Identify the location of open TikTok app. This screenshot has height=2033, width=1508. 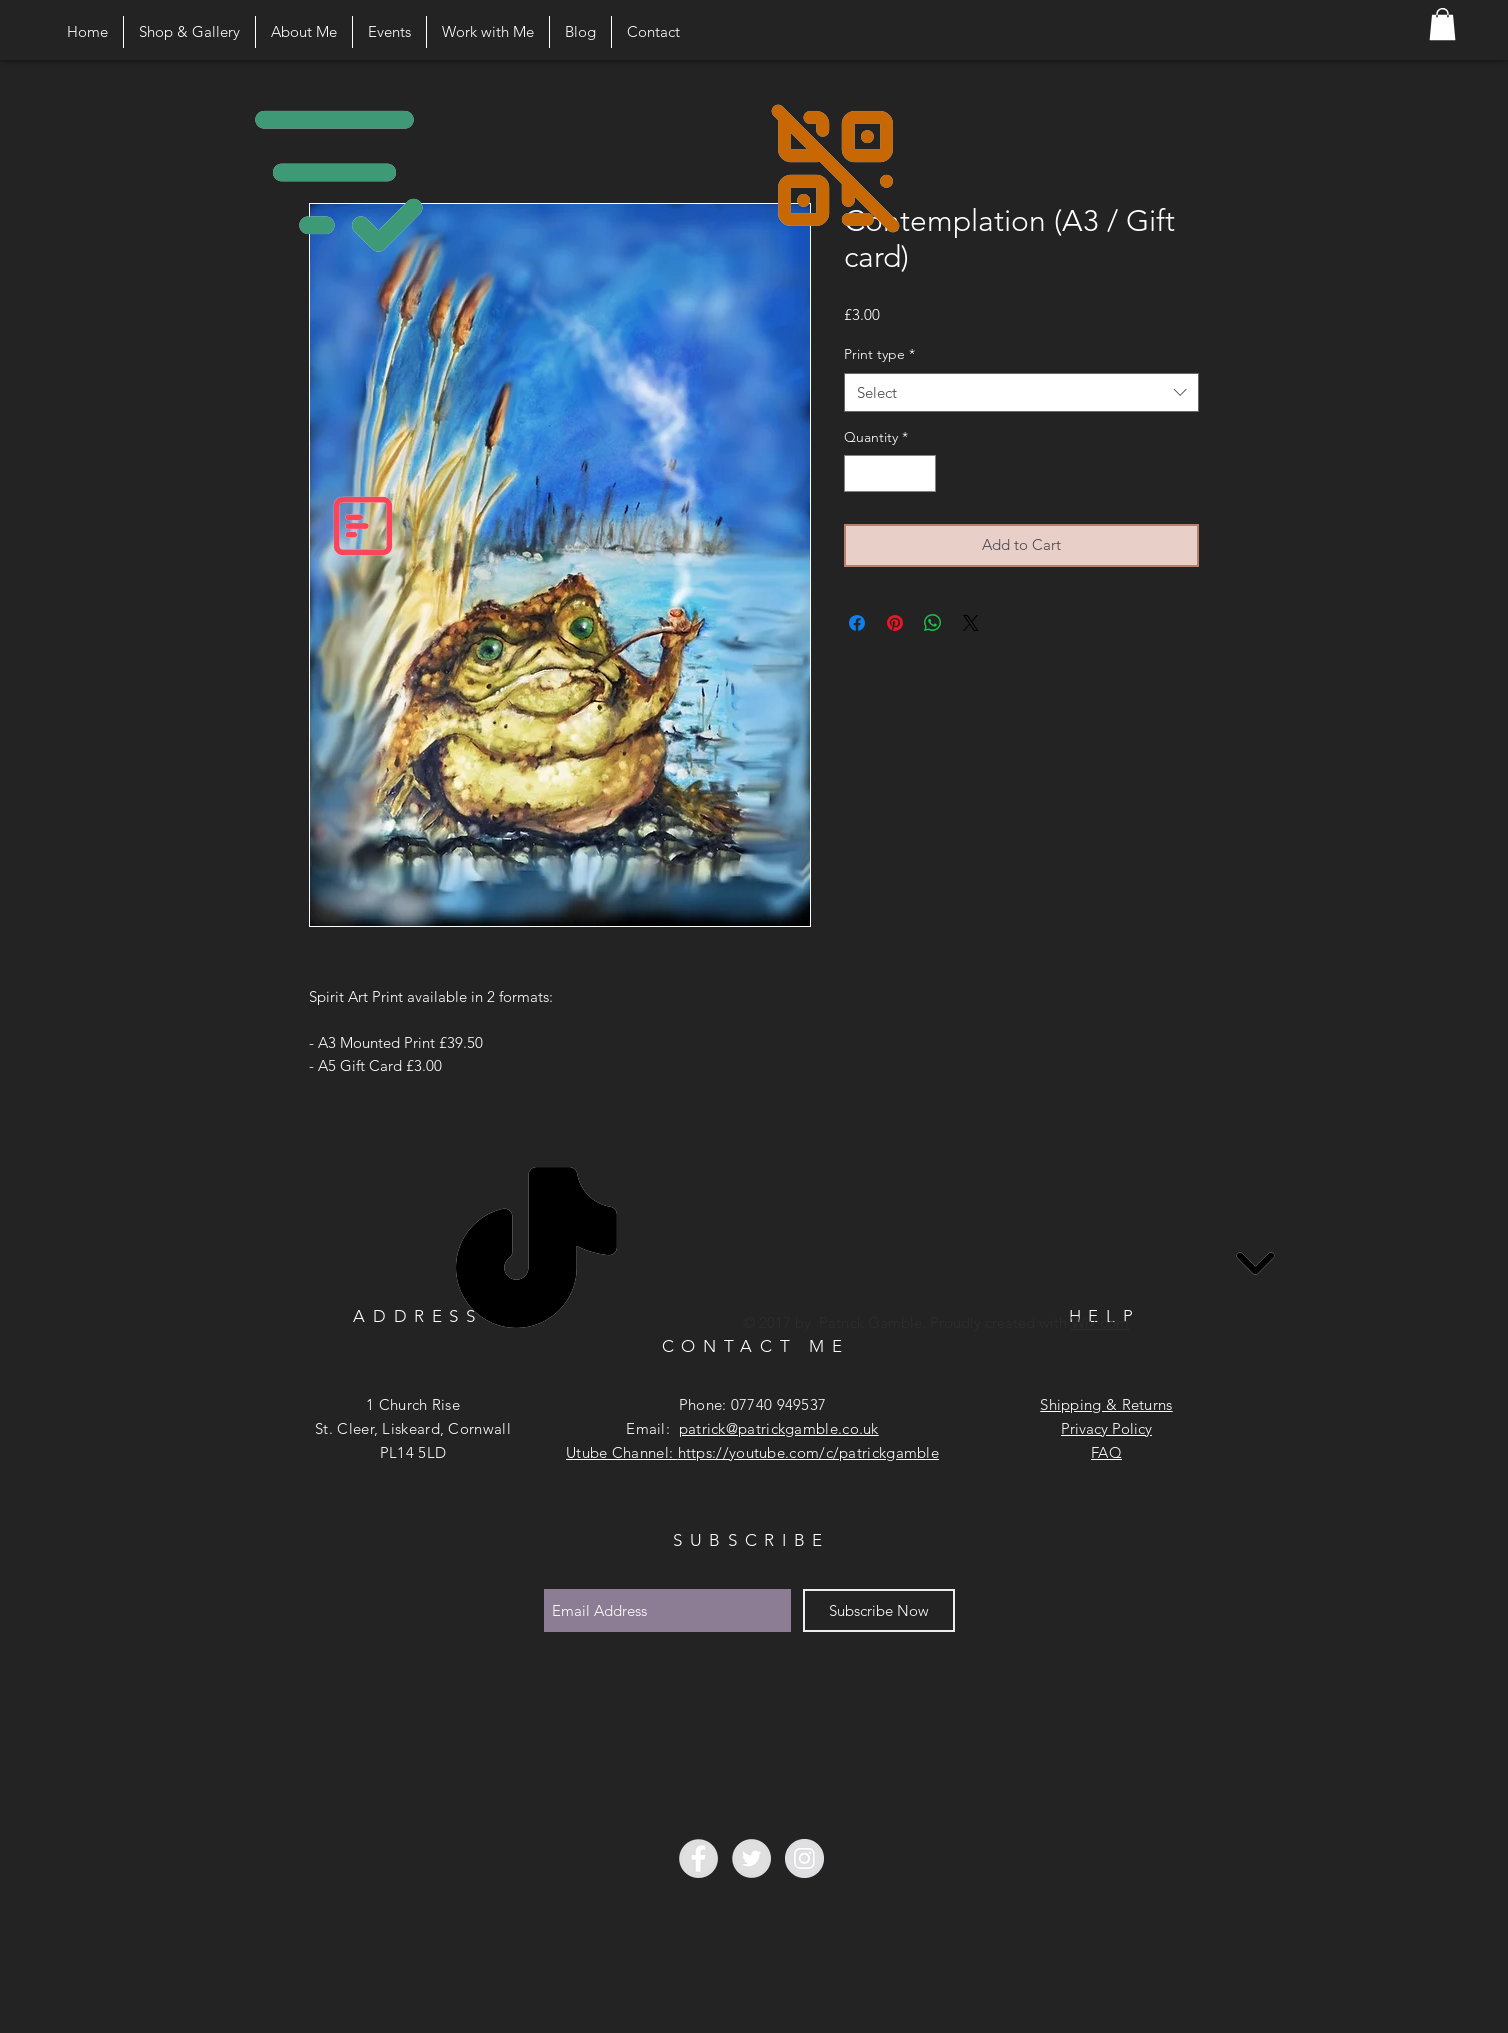
(536, 1247).